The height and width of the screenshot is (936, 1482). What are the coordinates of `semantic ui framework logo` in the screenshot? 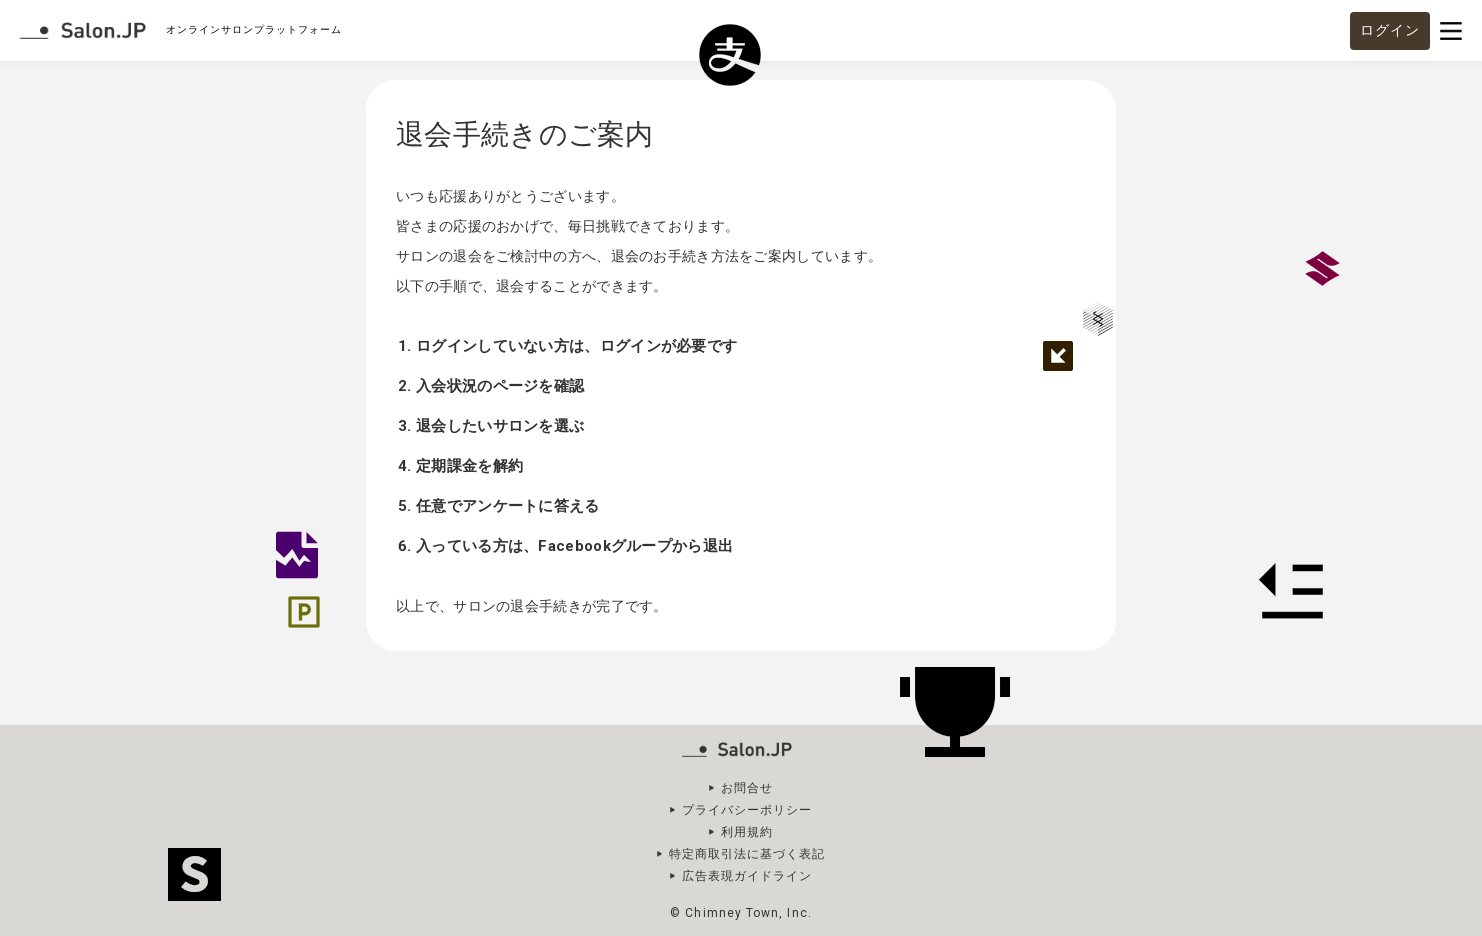 It's located at (194, 874).